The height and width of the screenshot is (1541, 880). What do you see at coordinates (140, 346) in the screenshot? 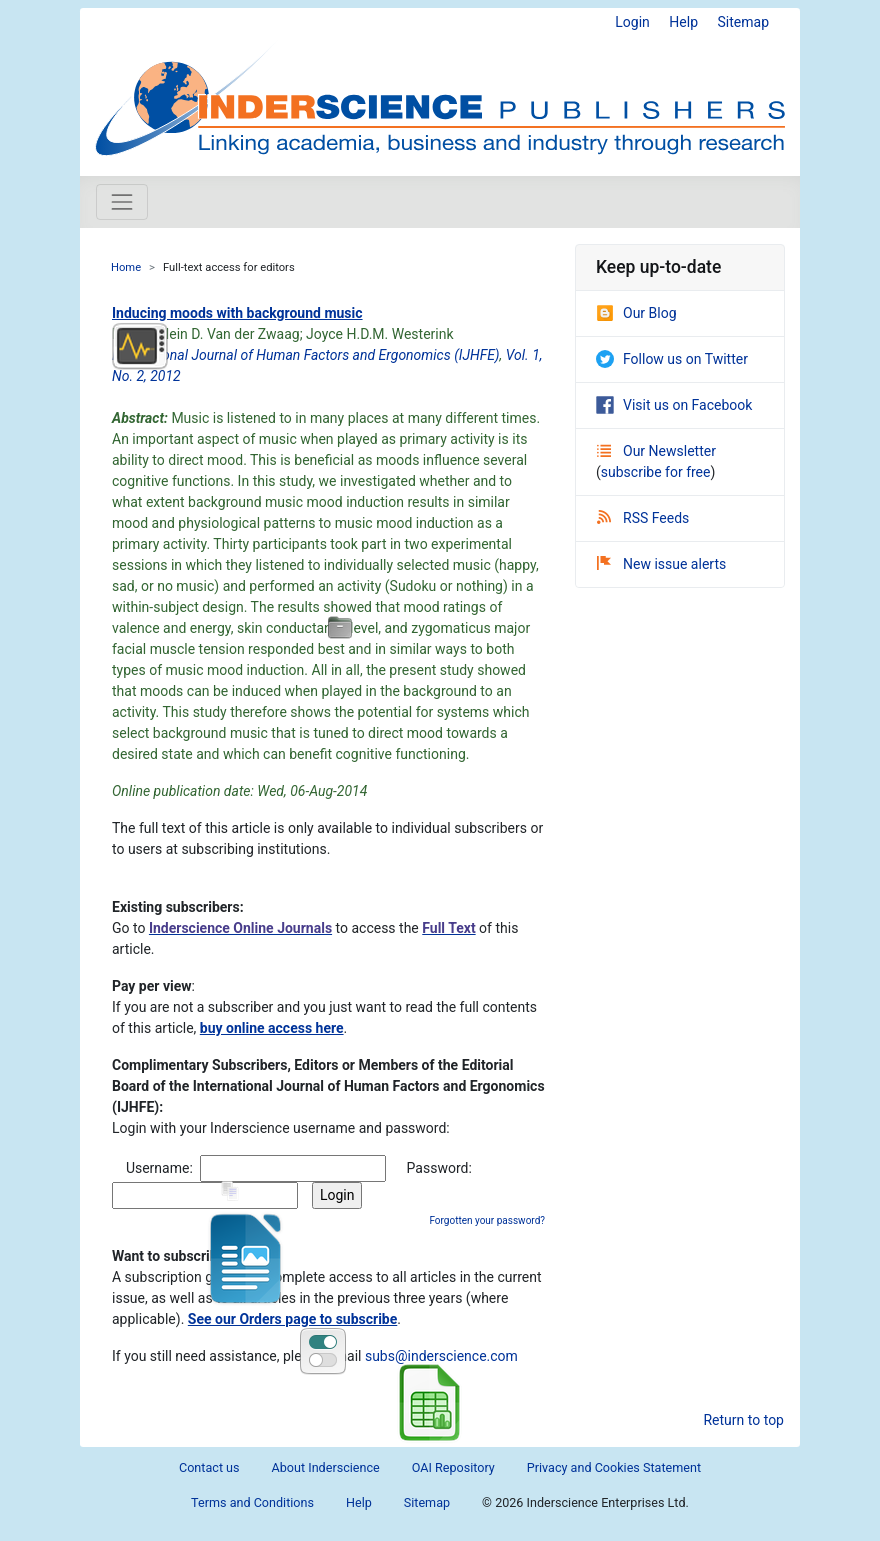
I see `open system monitor application` at bounding box center [140, 346].